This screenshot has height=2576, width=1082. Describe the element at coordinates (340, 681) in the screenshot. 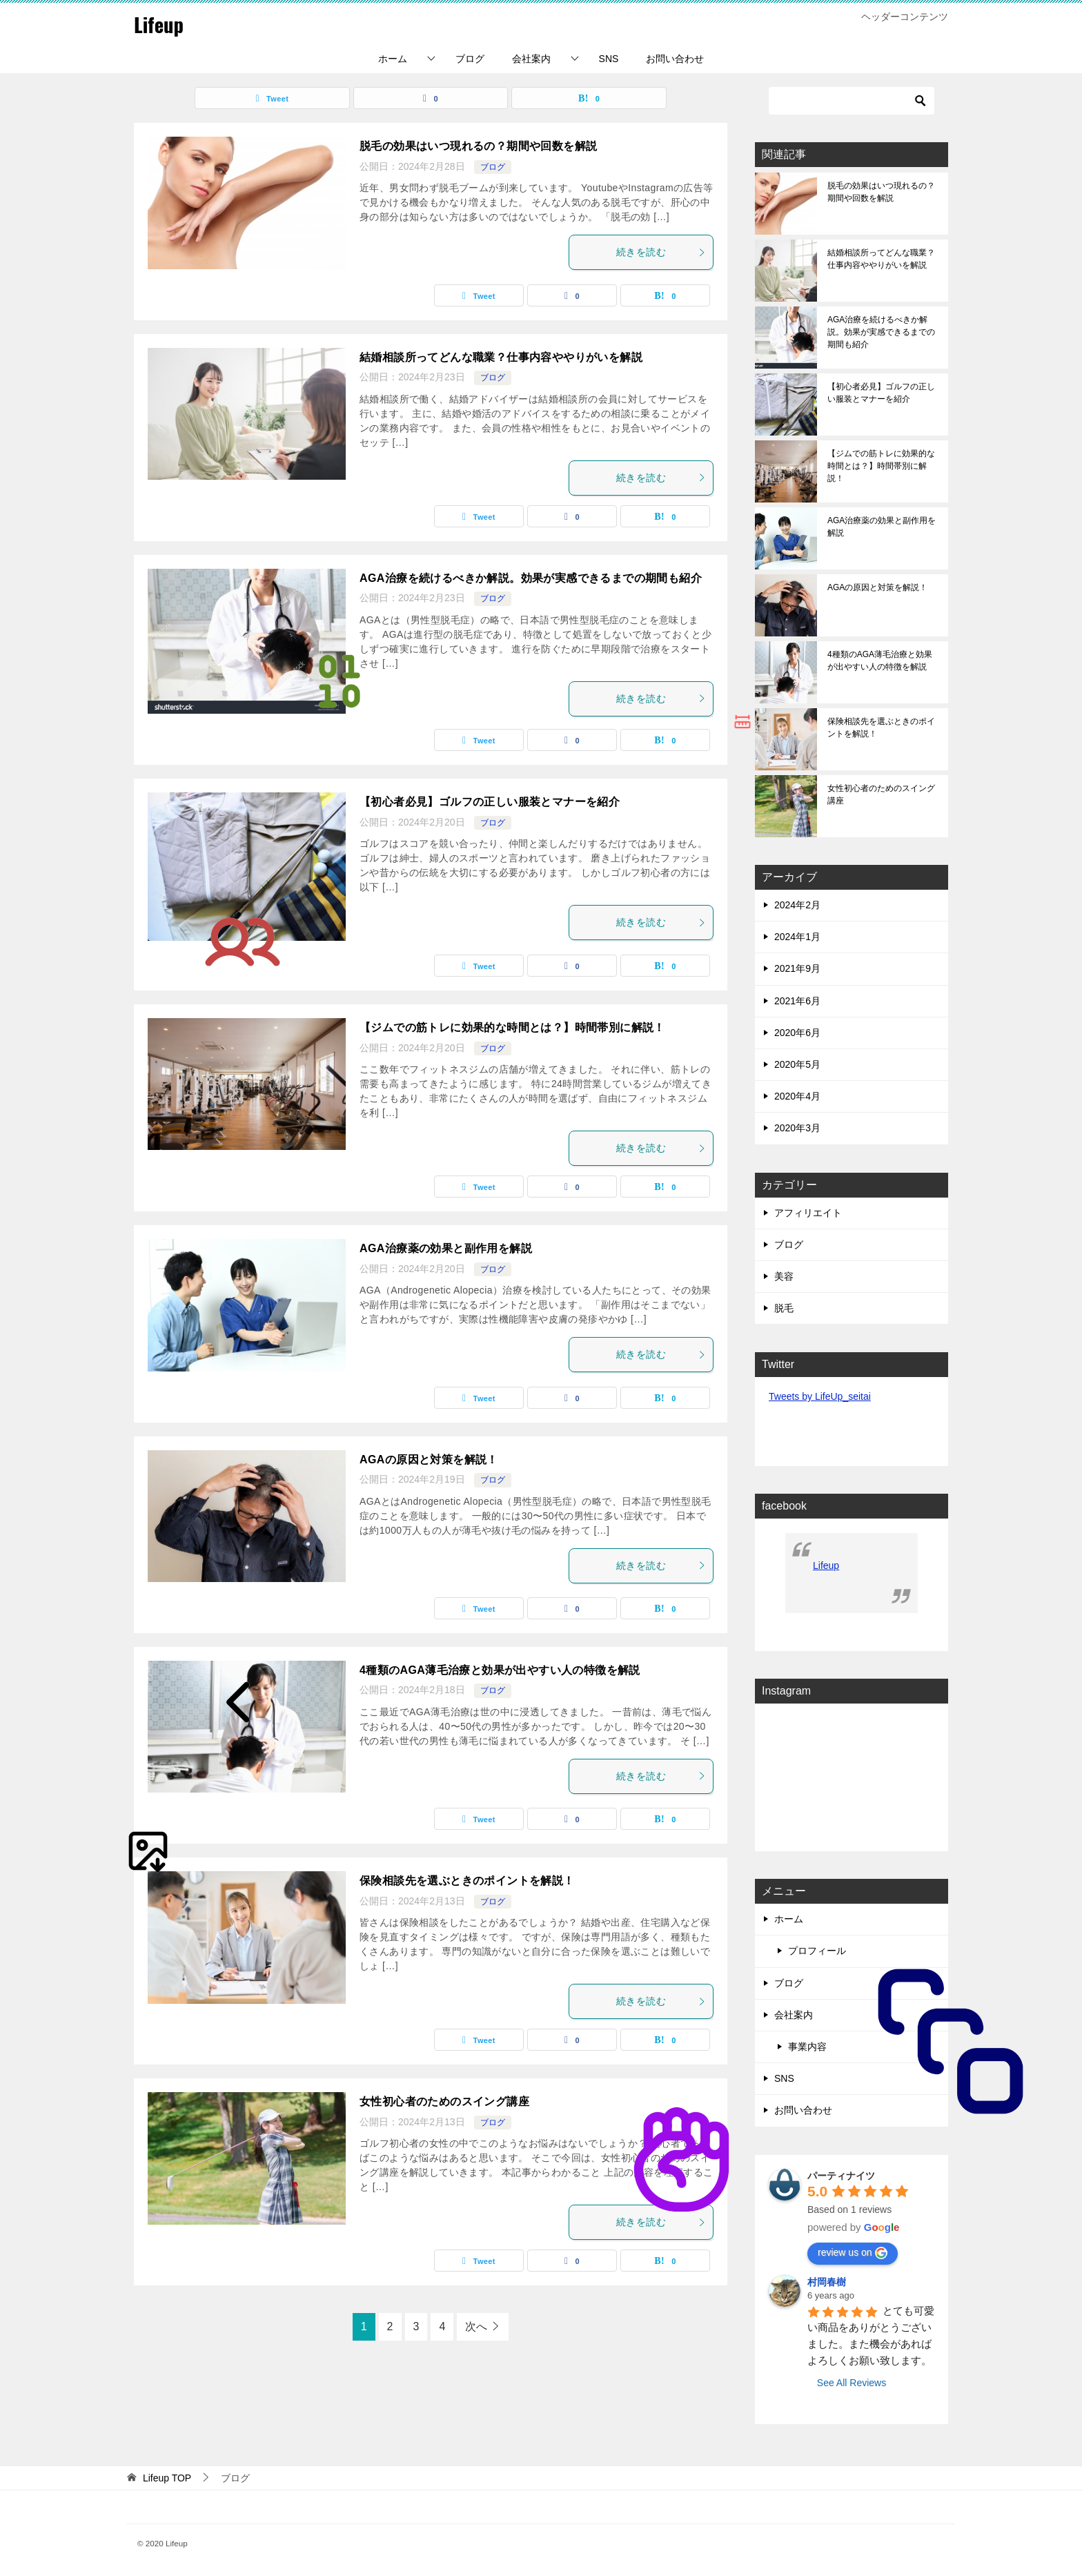

I see `view or edit binary code` at that location.